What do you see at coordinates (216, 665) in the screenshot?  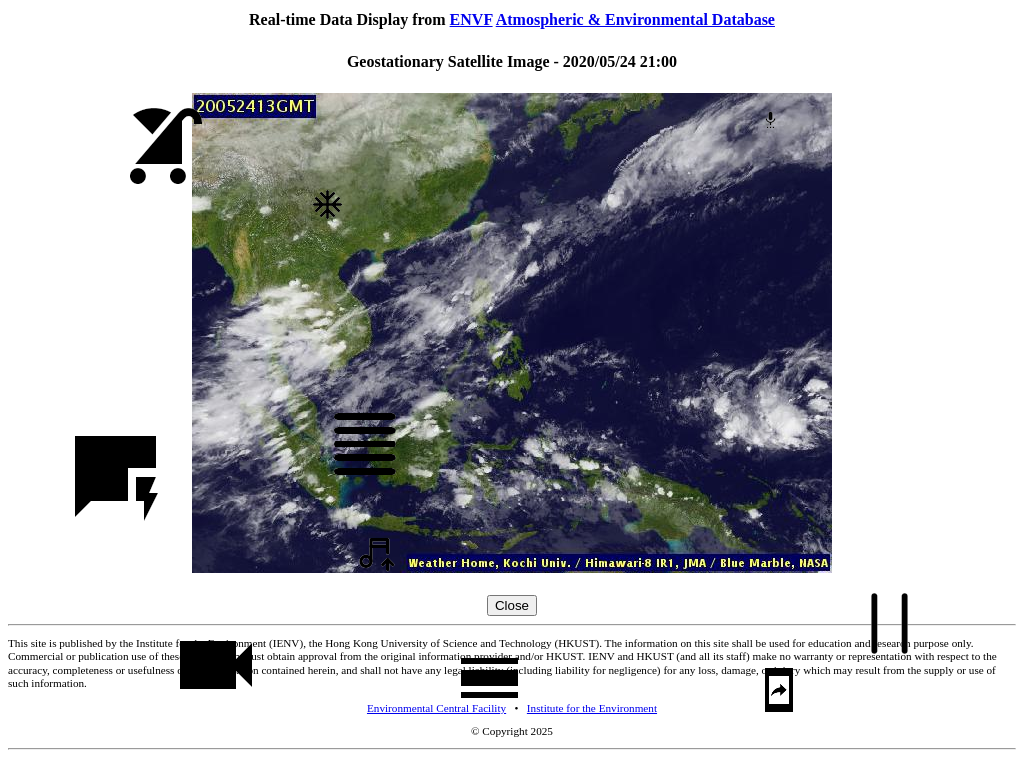 I see `start a video call` at bounding box center [216, 665].